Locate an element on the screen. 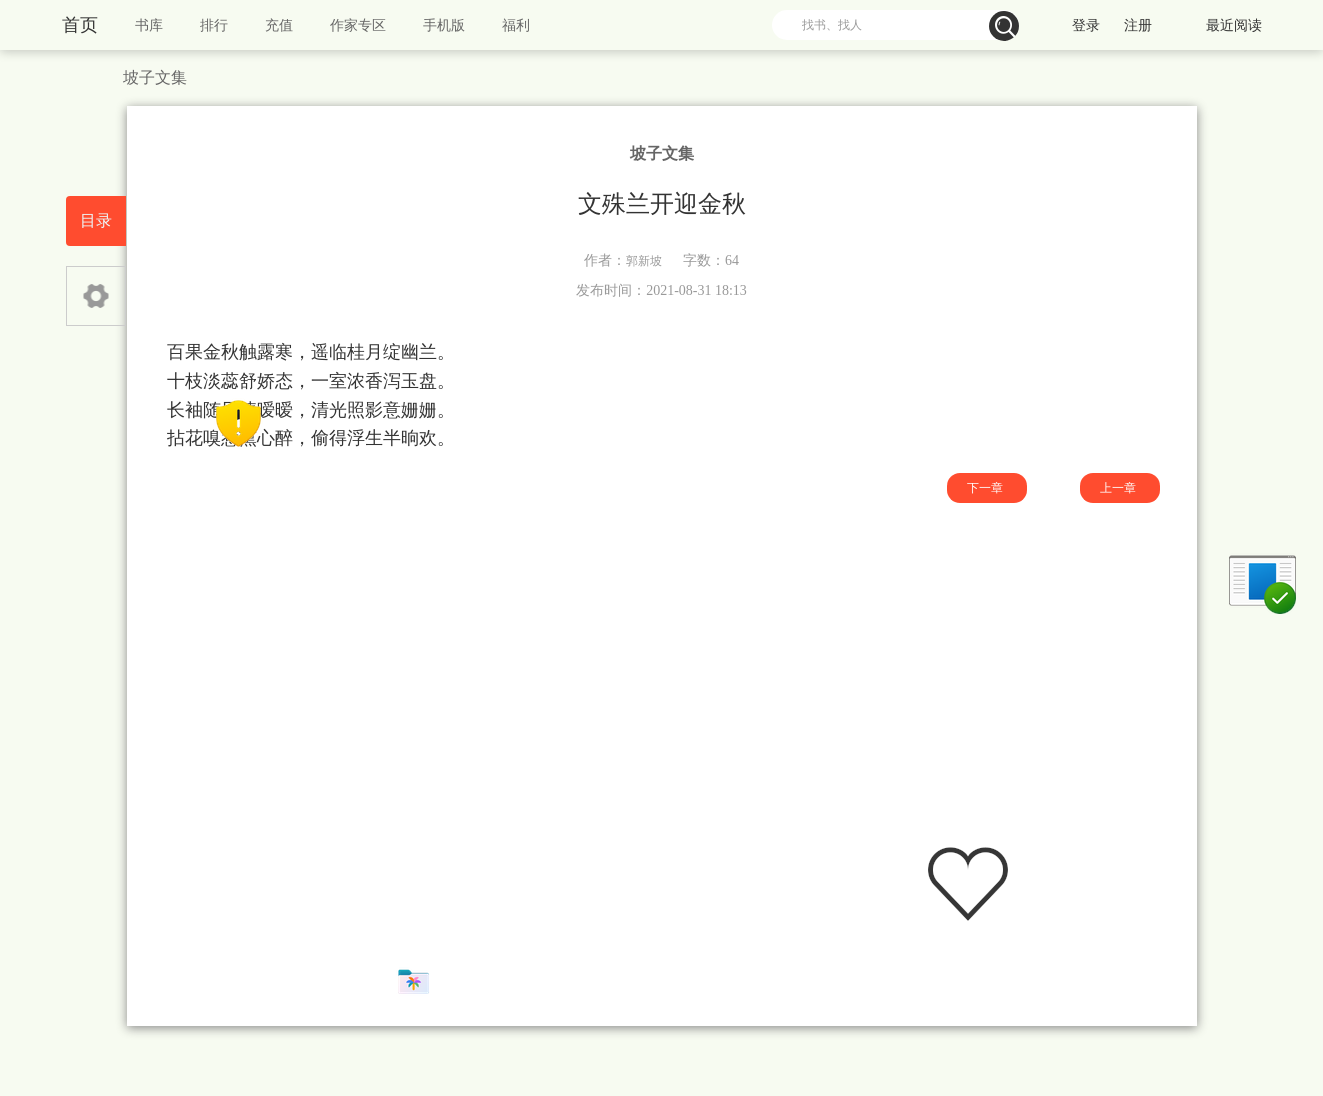 The height and width of the screenshot is (1096, 1323). open google palm ai project folder is located at coordinates (413, 982).